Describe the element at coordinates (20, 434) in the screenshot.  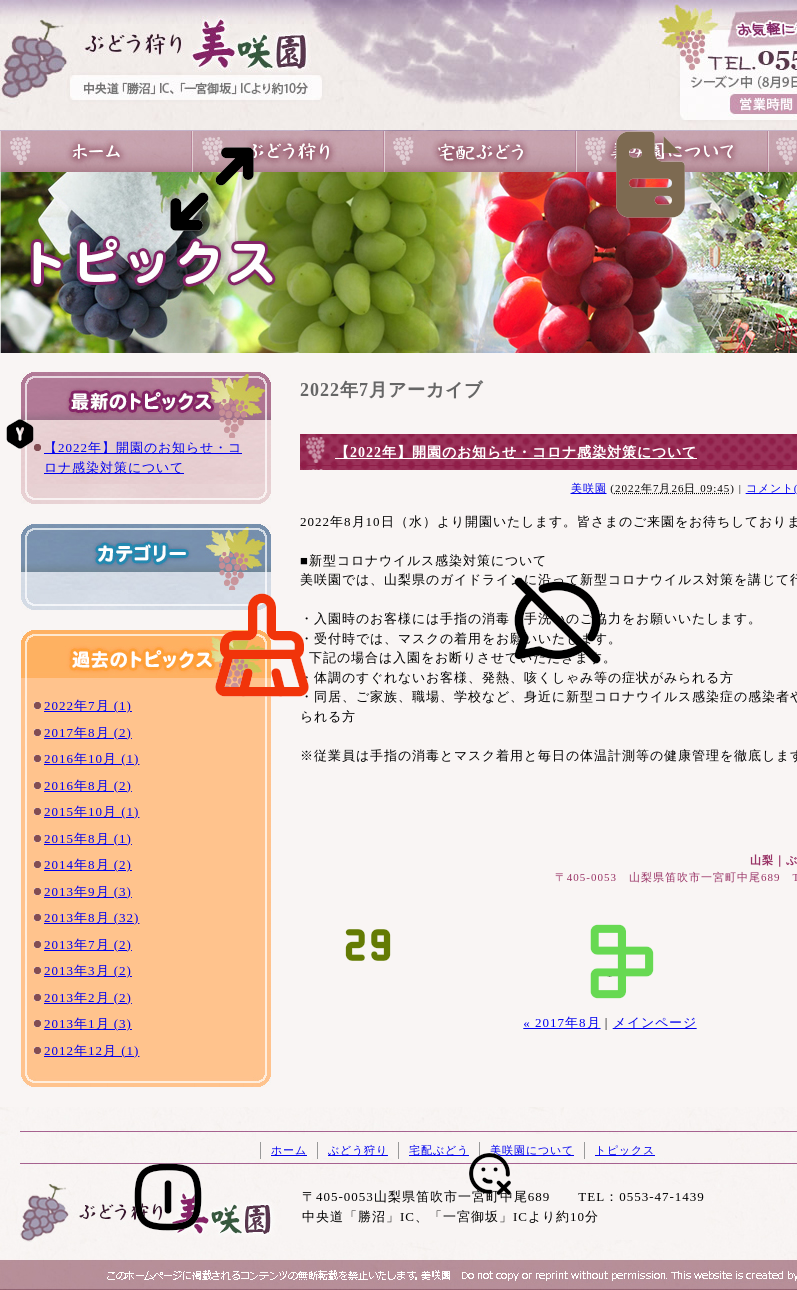
I see `indicates a Y Combinator or YC-related feature` at that location.